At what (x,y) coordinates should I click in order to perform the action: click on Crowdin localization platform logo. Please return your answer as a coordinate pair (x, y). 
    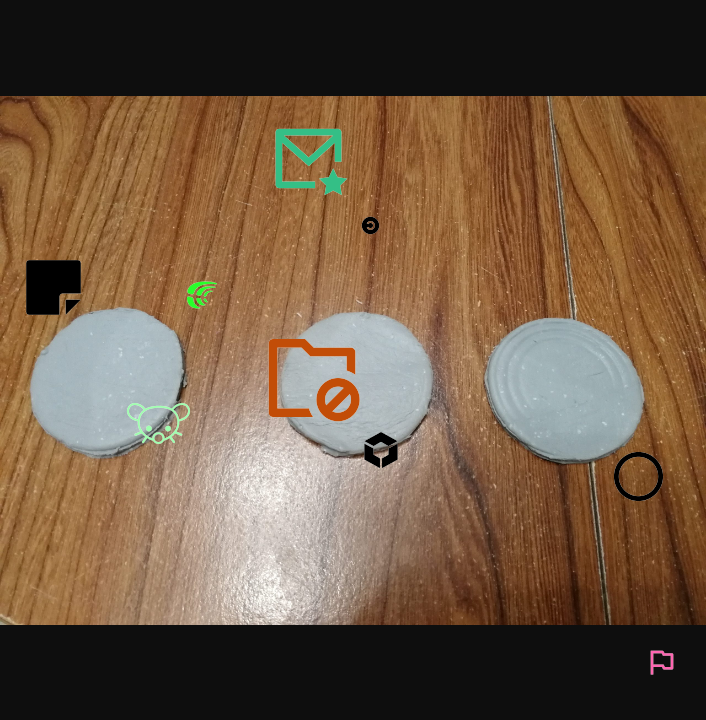
    Looking at the image, I should click on (202, 295).